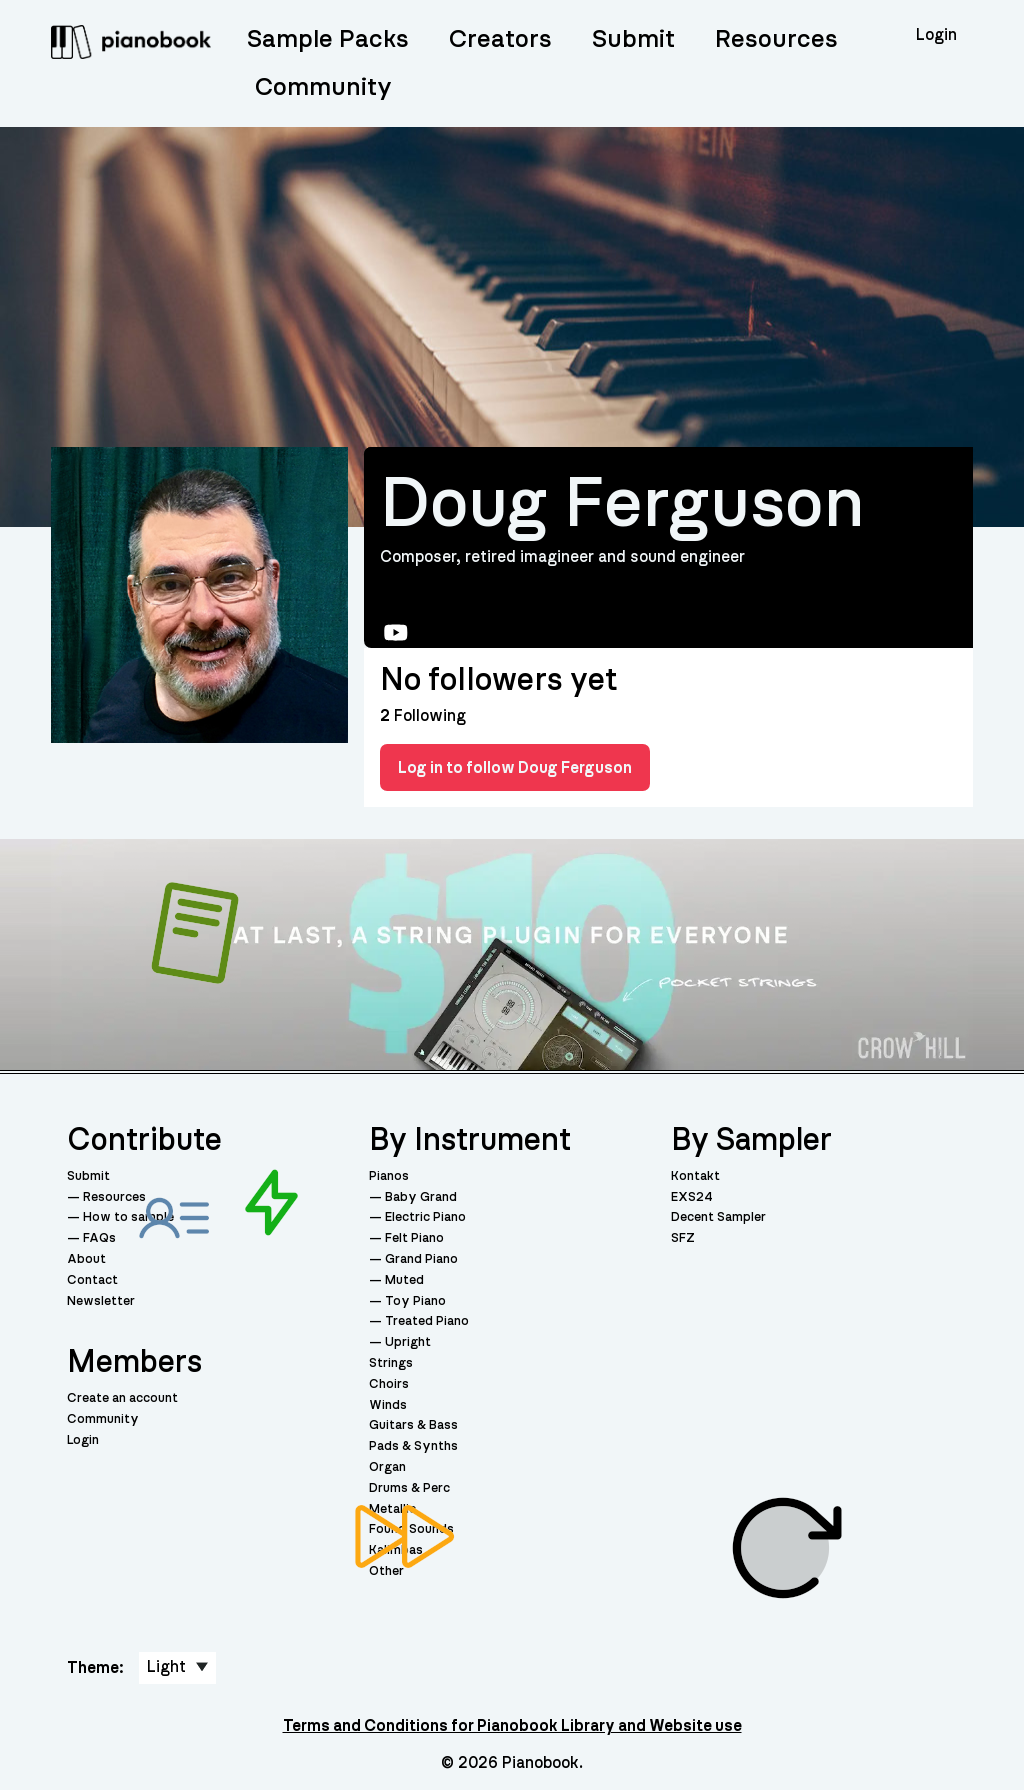 This screenshot has height=1790, width=1024. I want to click on view your resume or CV, so click(195, 933).